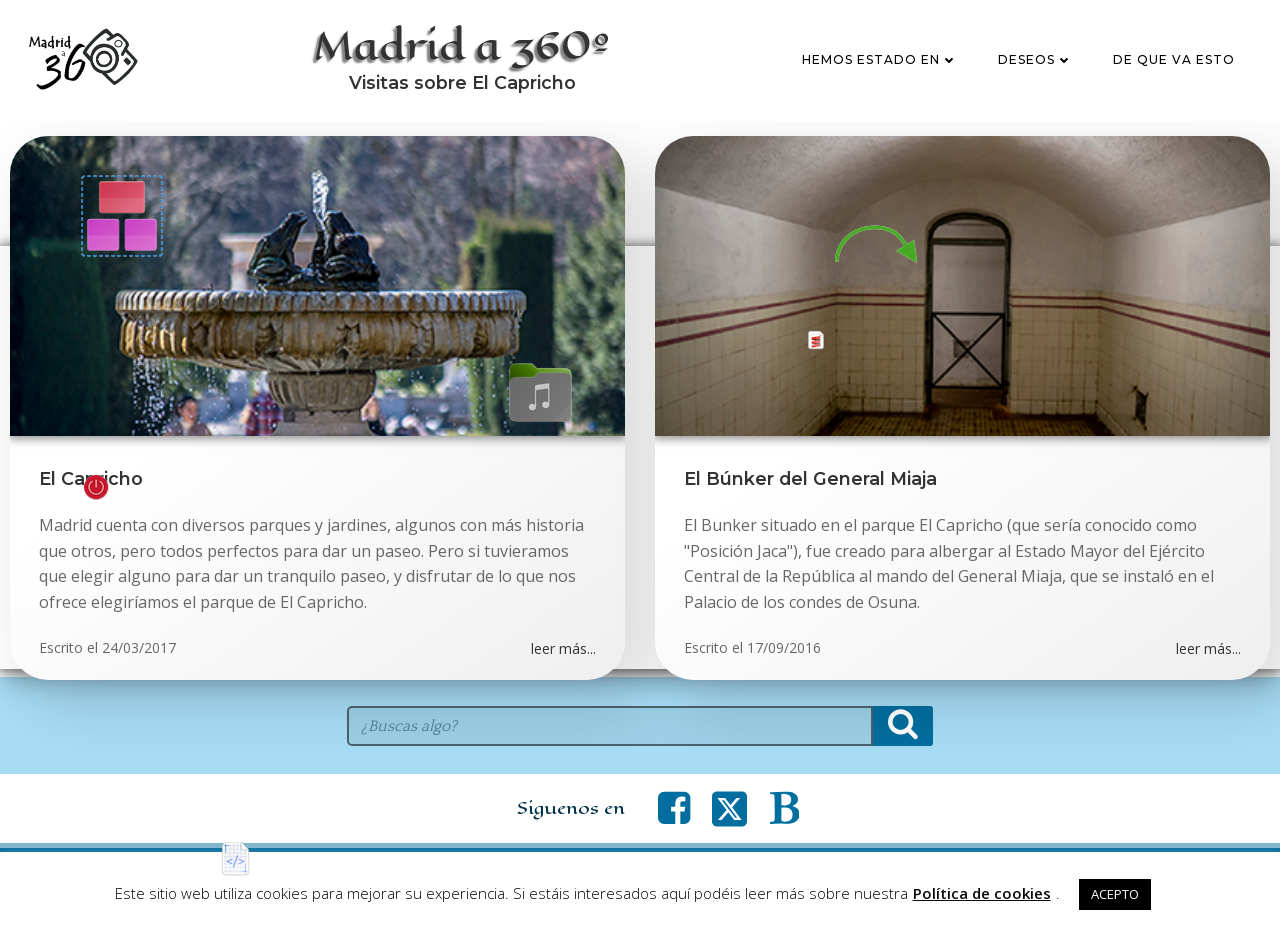 The width and height of the screenshot is (1280, 937). I want to click on shut down the system, so click(96, 487).